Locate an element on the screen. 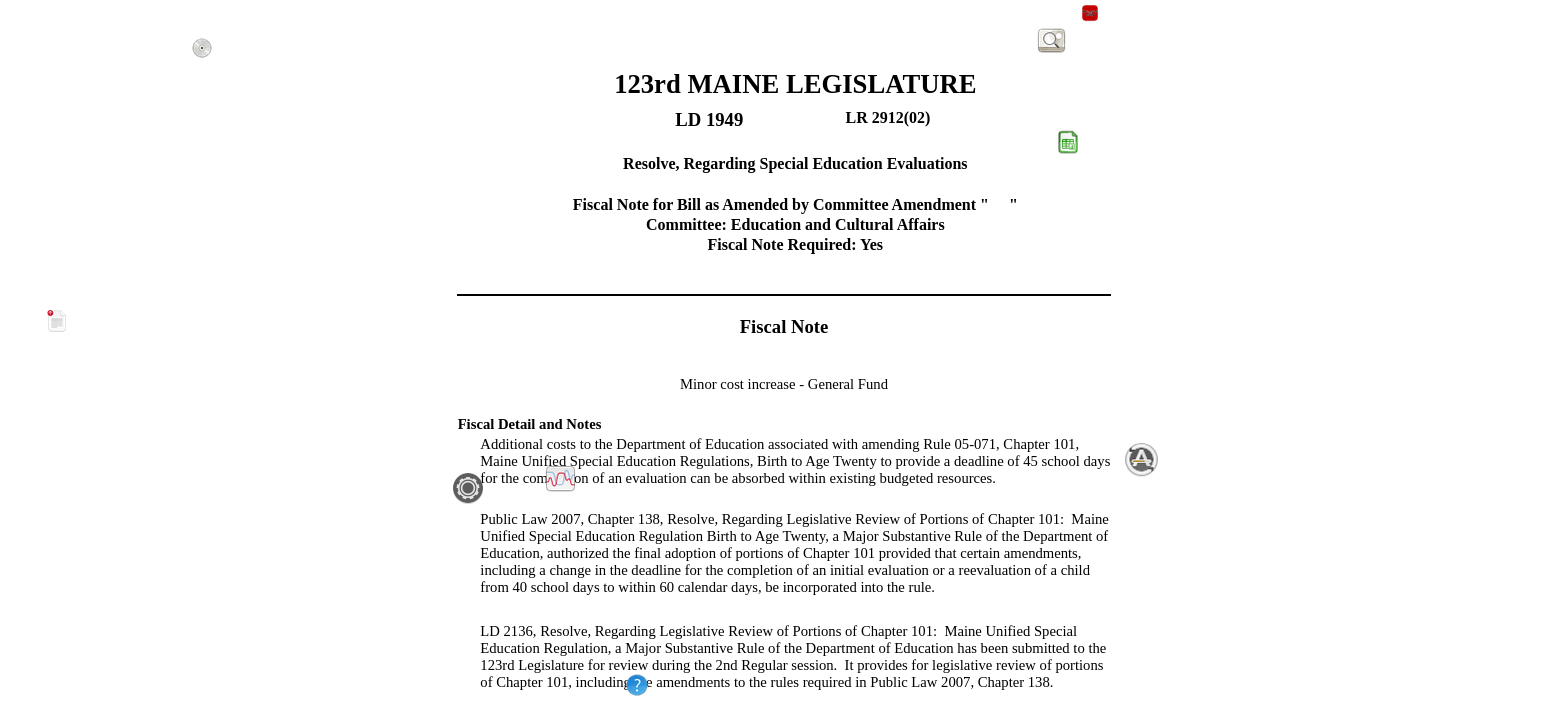 This screenshot has width=1568, height=720. access help documentation and support is located at coordinates (637, 685).